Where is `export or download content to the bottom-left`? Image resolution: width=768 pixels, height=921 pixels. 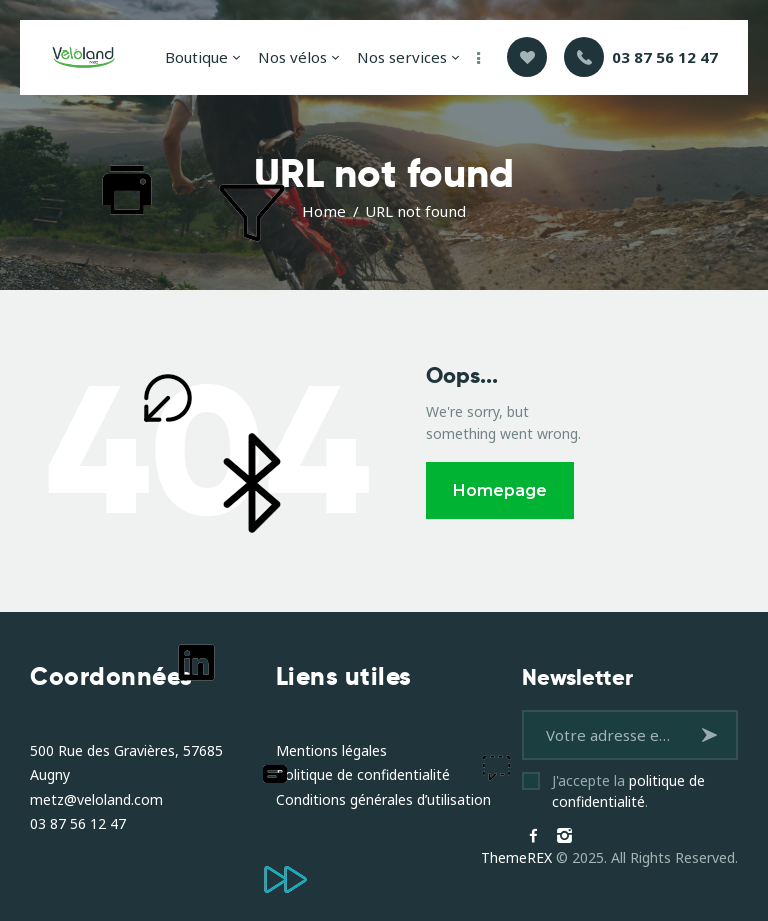
export or download content to the bottom-left is located at coordinates (168, 398).